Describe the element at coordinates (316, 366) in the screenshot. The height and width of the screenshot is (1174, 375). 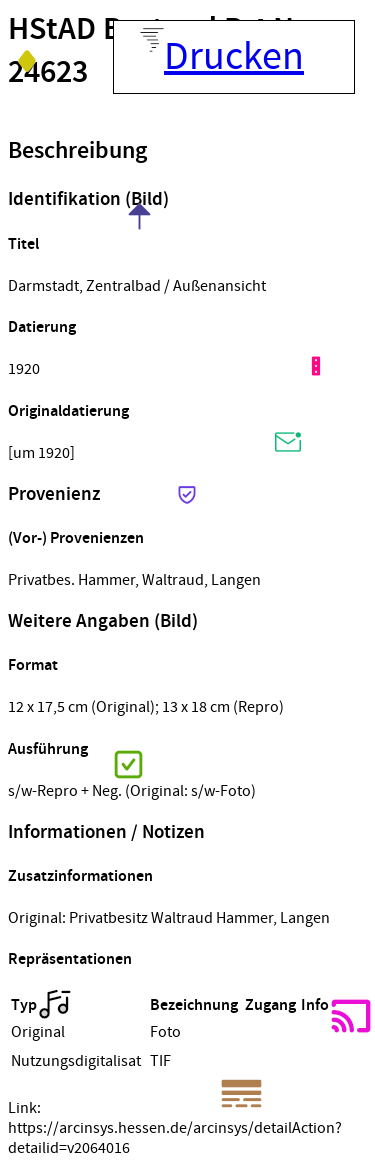
I see `open more options menu` at that location.